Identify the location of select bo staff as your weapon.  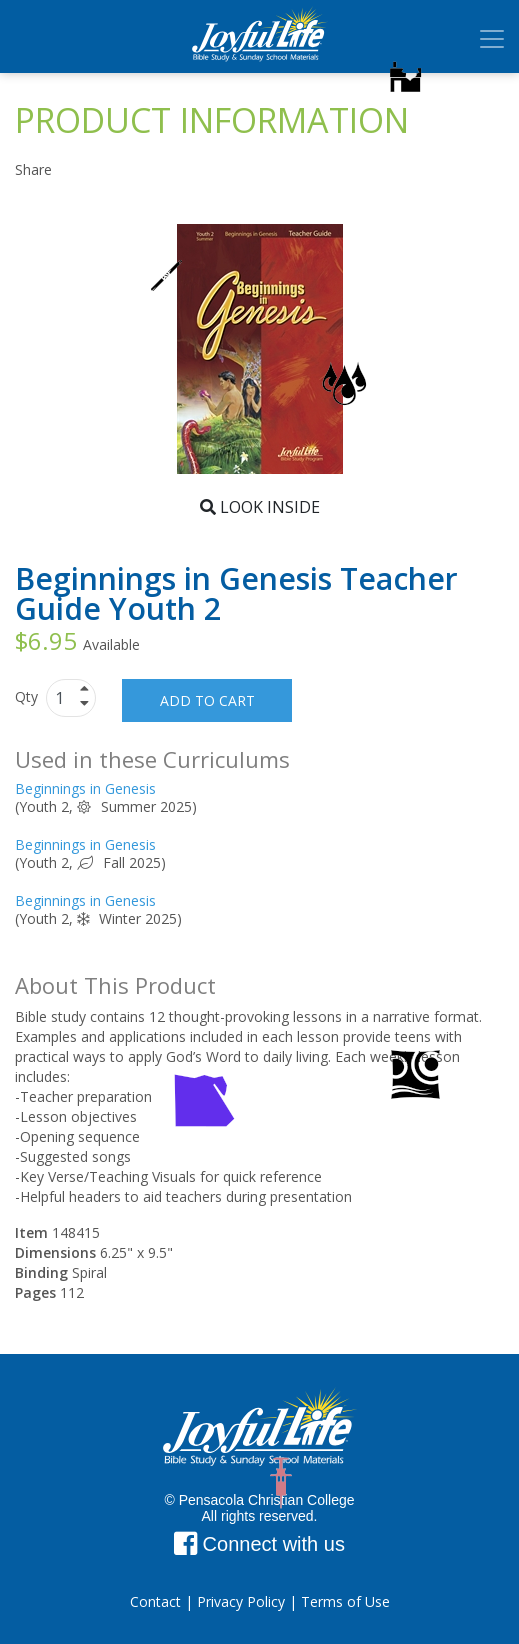
(166, 275).